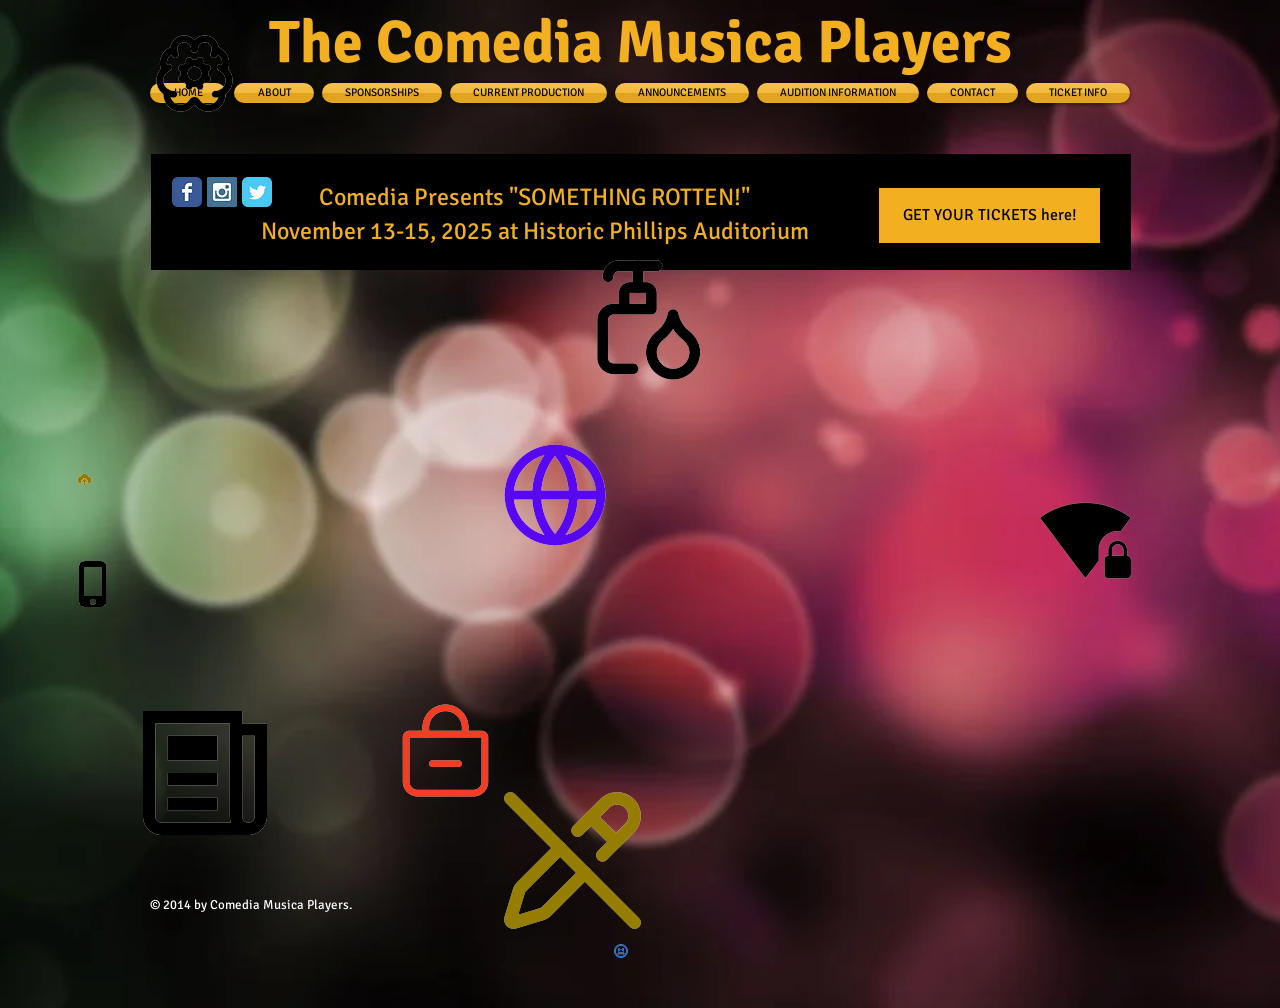 This screenshot has width=1280, height=1008. What do you see at coordinates (194, 73) in the screenshot?
I see `access AI or machine learning settings` at bounding box center [194, 73].